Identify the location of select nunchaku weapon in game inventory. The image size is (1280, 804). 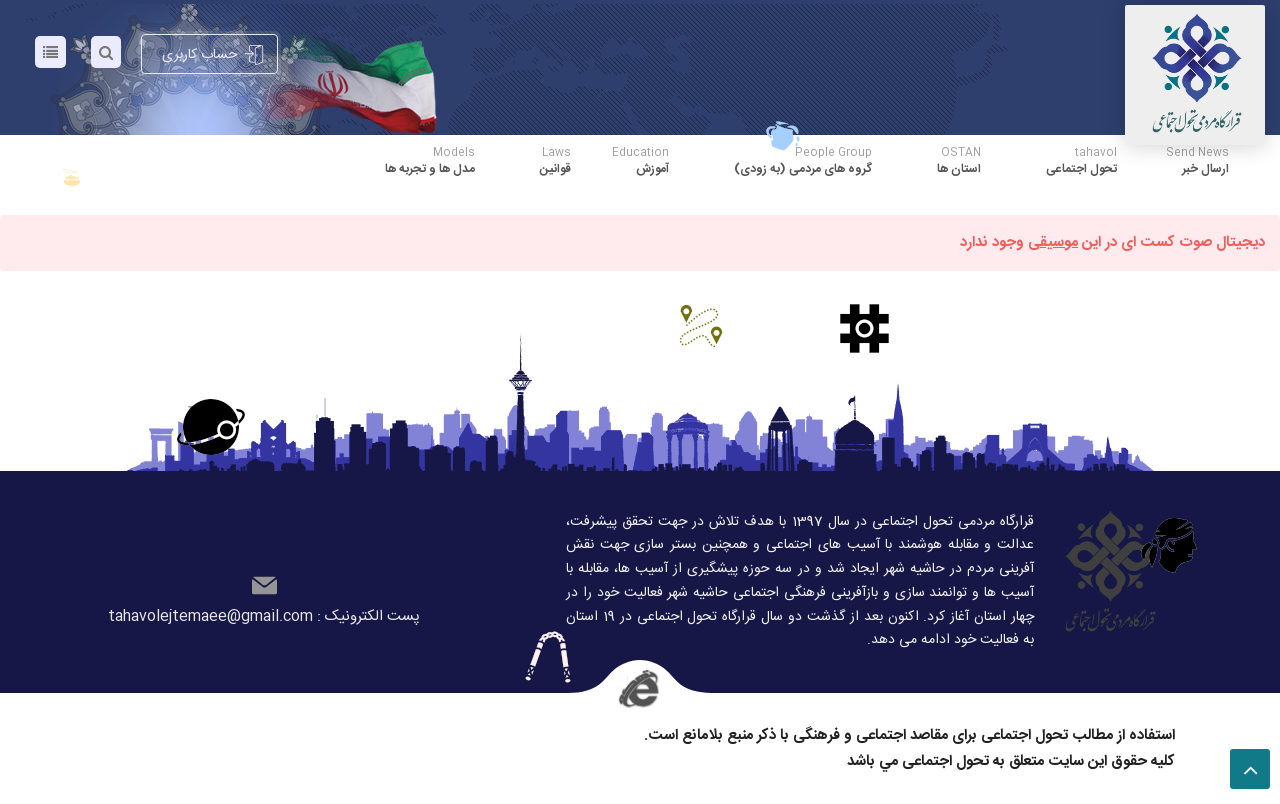
(548, 657).